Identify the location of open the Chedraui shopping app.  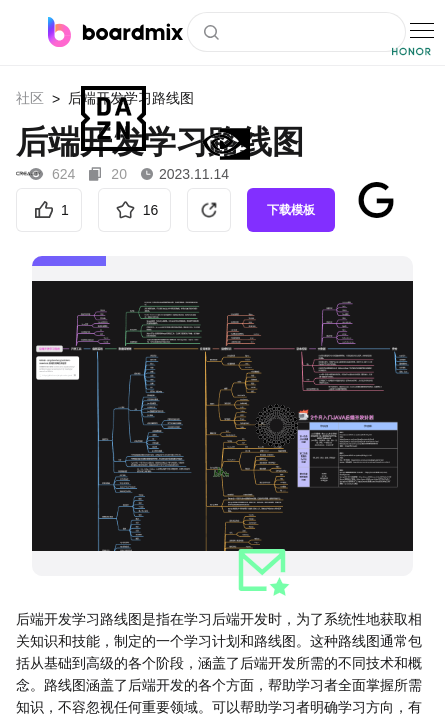
(221, 472).